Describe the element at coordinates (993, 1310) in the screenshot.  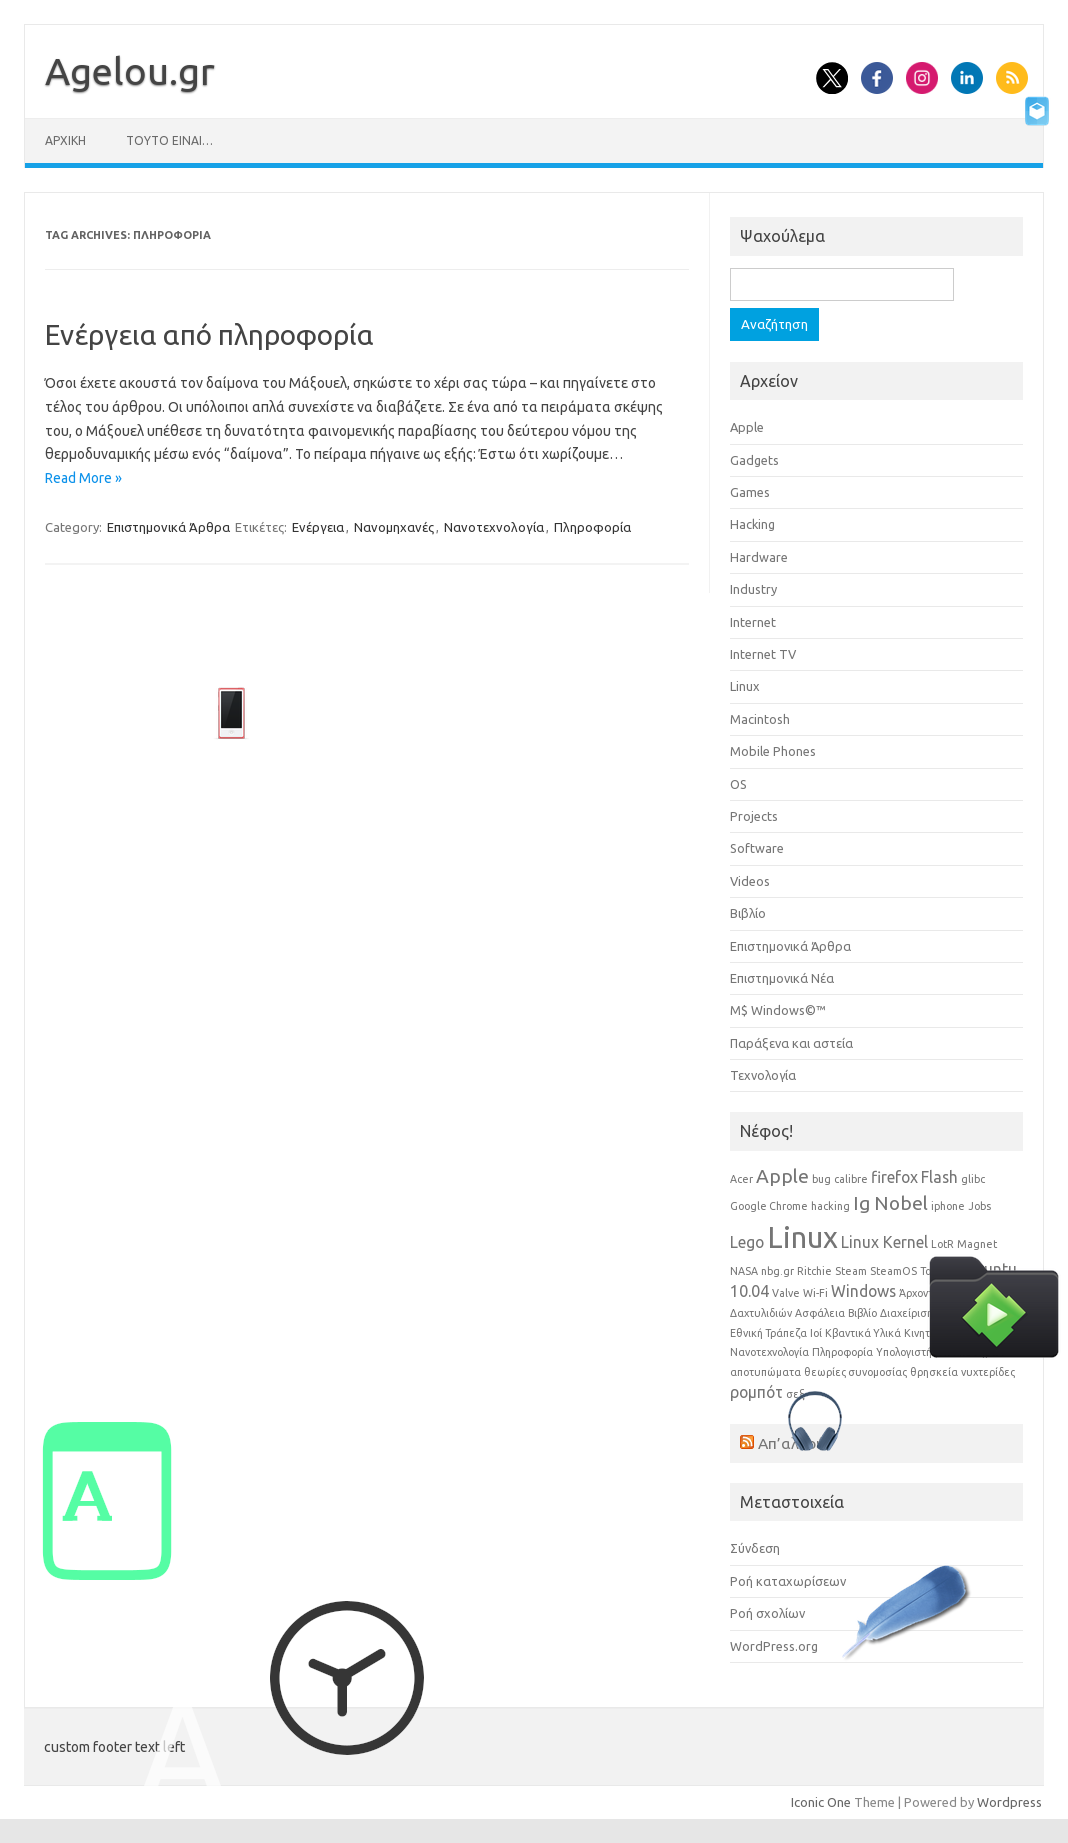
I see `open folder containing Emby media server files` at that location.